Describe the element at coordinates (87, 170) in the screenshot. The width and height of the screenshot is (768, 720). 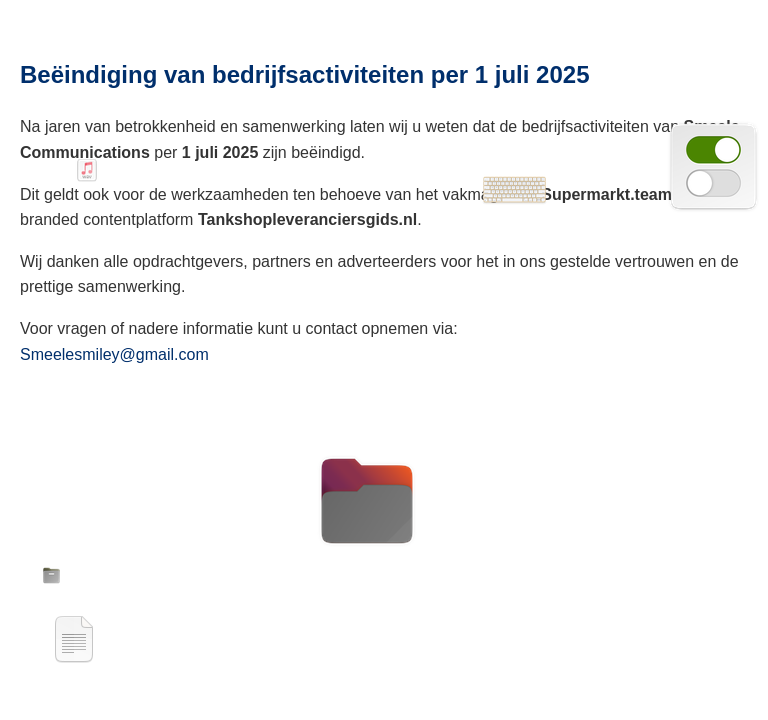
I see `audio file in wav format` at that location.